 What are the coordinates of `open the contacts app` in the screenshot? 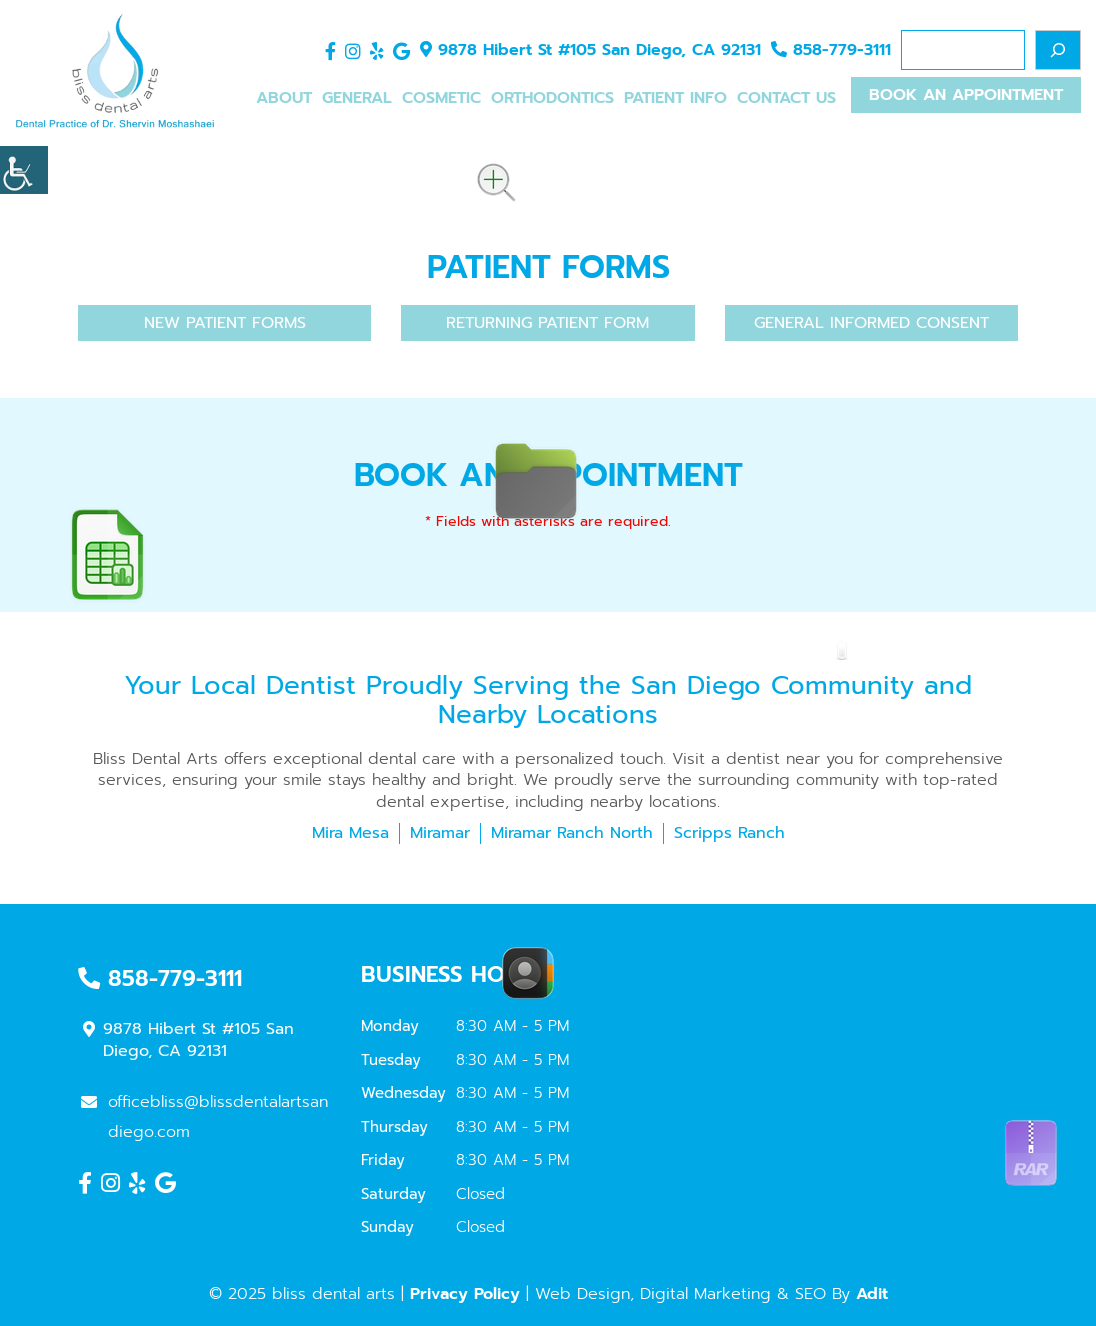 It's located at (528, 973).